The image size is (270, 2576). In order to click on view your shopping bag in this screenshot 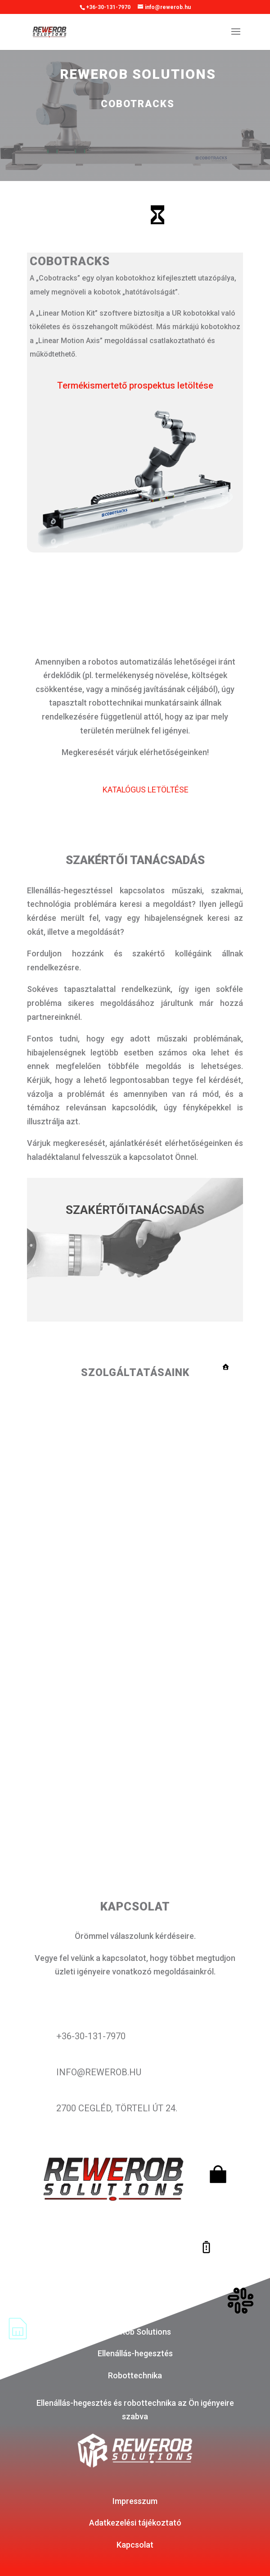, I will do `click(218, 2174)`.